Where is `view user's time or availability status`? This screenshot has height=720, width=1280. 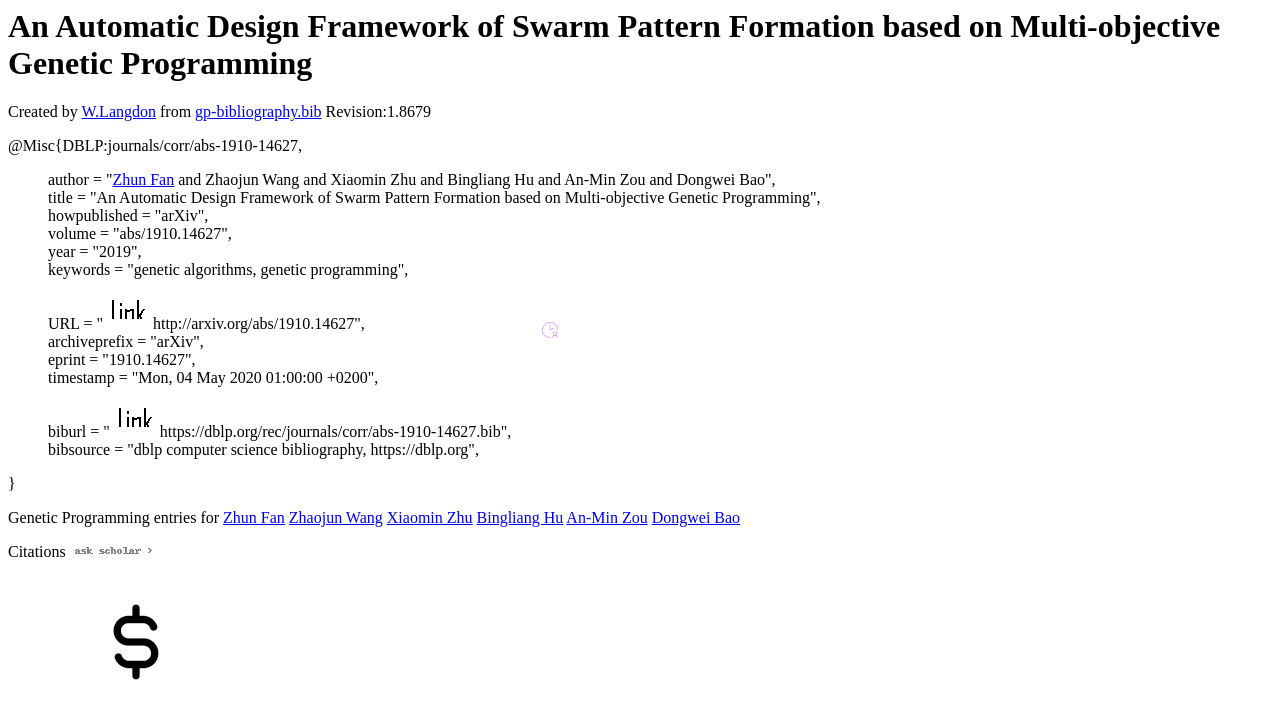
view user's time or availability status is located at coordinates (550, 330).